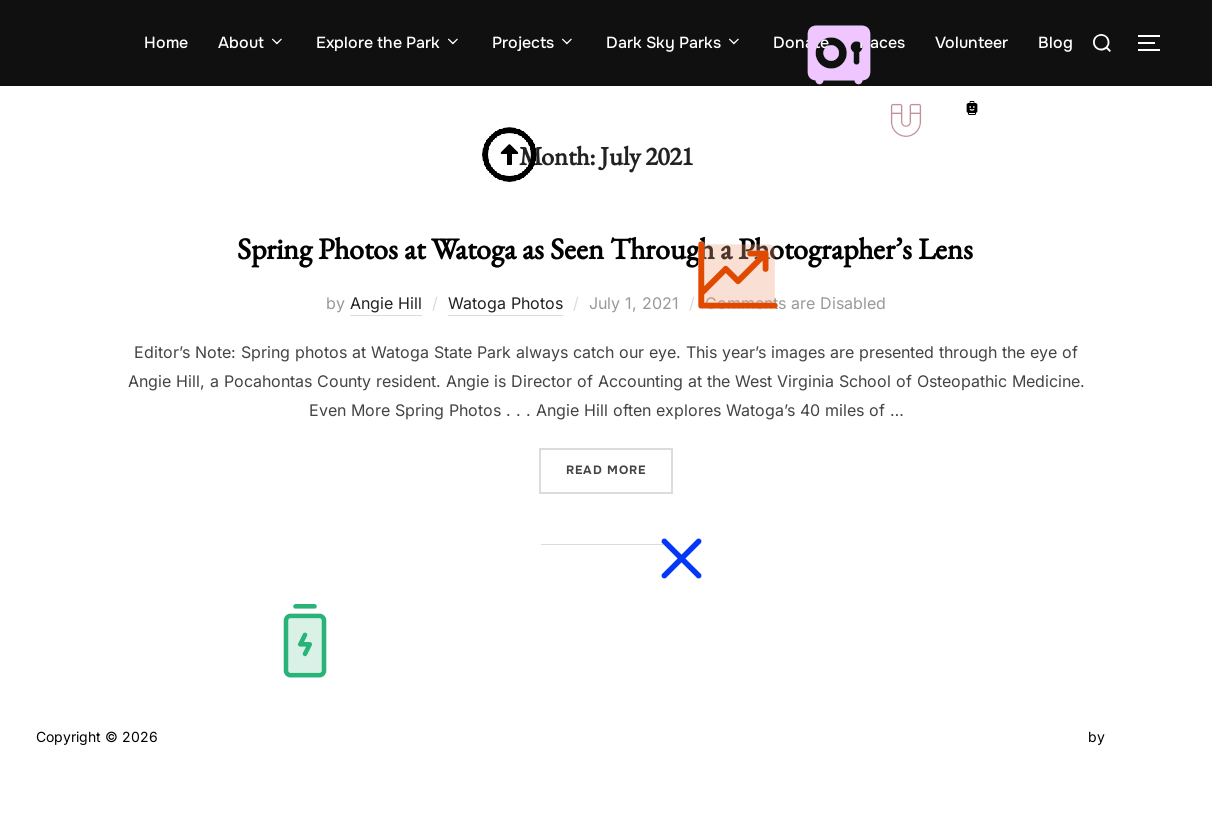 The width and height of the screenshot is (1212, 814). I want to click on close the current window or dialog, so click(681, 558).